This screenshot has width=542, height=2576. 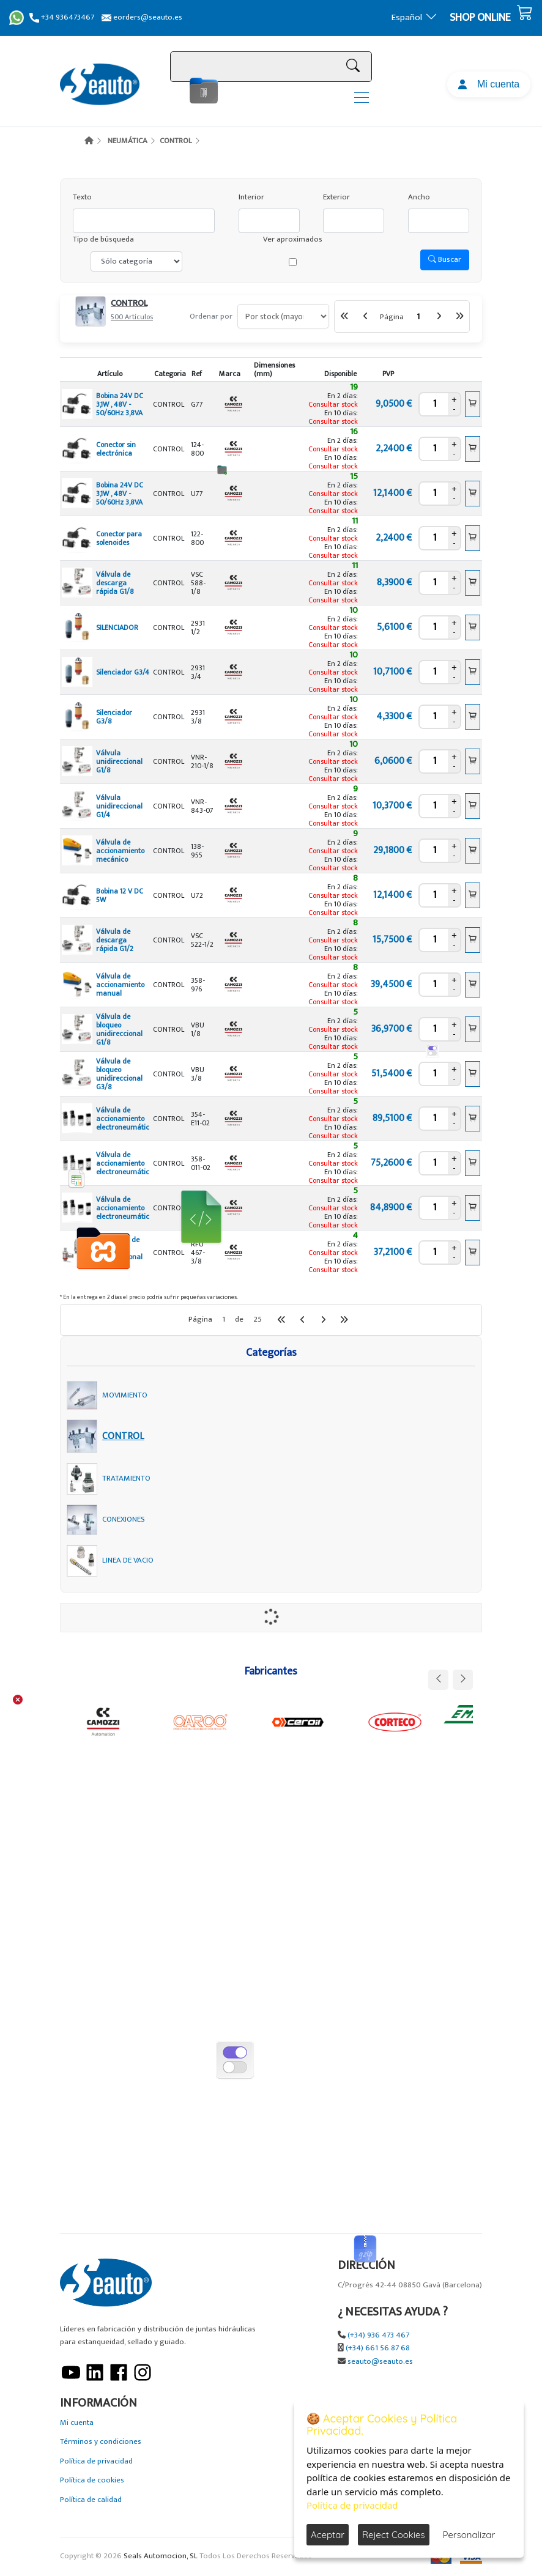 I want to click on open a spreadsheet file, so click(x=76, y=1179).